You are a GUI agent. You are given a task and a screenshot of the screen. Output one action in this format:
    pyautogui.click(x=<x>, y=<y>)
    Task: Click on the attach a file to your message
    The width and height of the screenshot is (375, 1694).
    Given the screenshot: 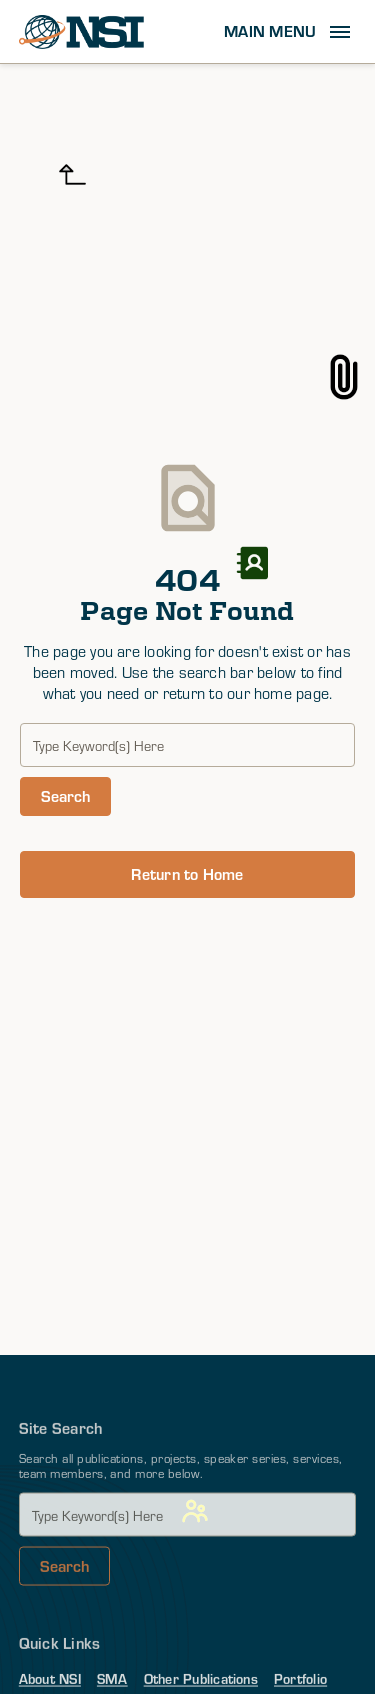 What is the action you would take?
    pyautogui.click(x=344, y=377)
    